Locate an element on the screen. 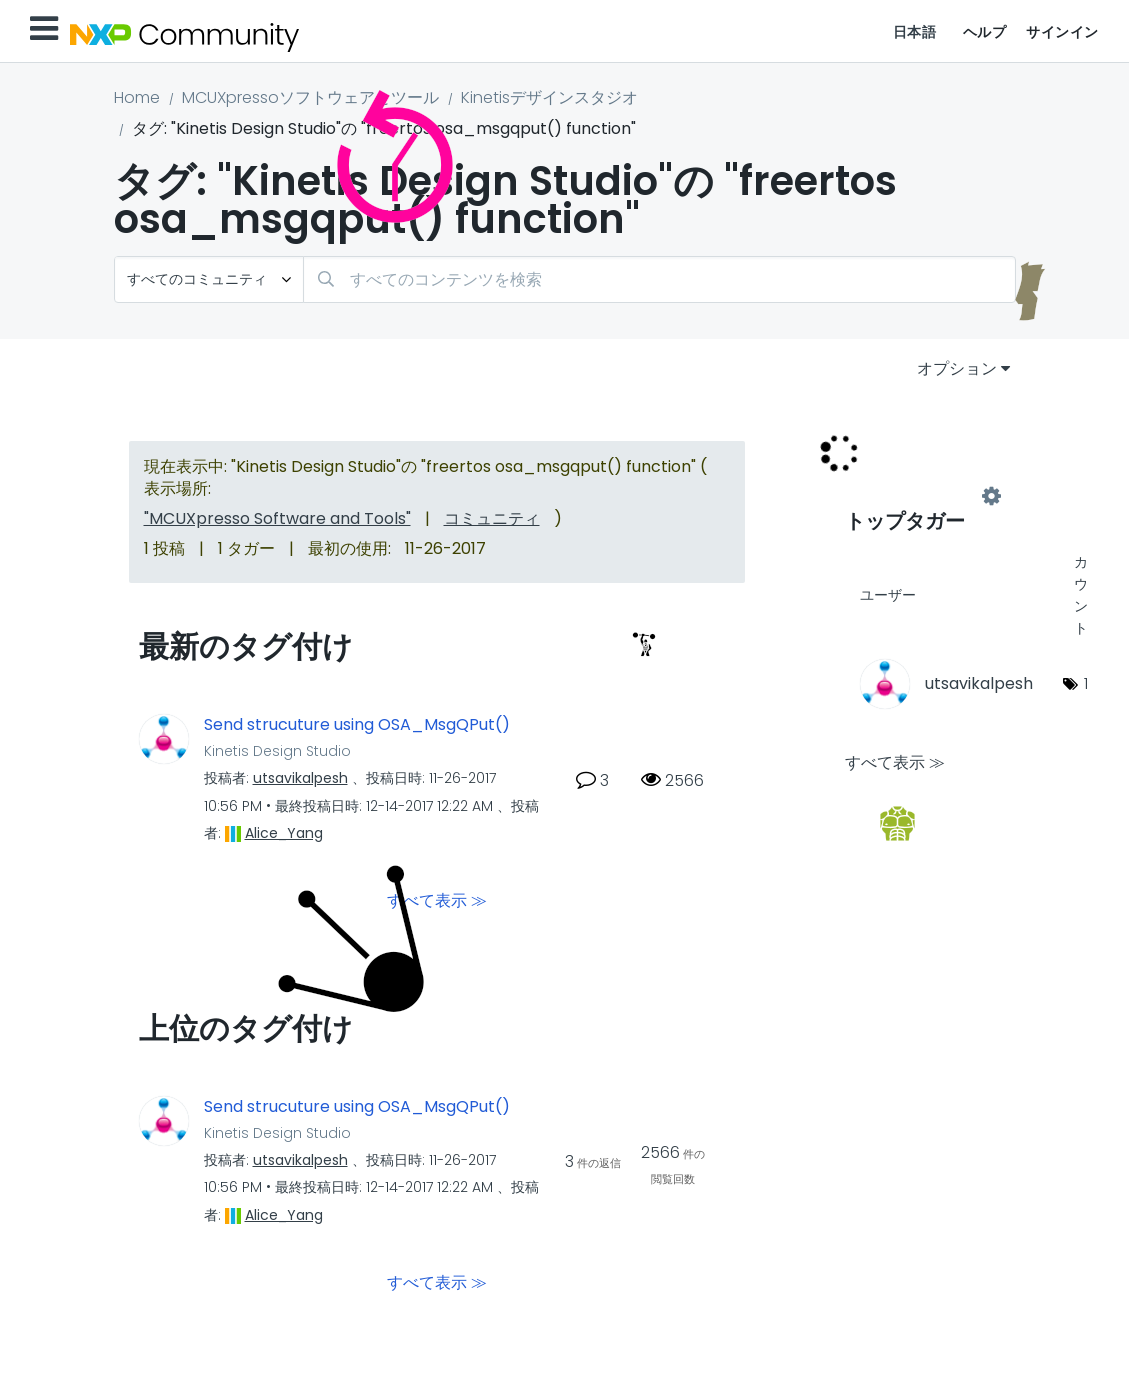 The width and height of the screenshot is (1129, 1390). select portugal as your country or region is located at coordinates (1030, 291).